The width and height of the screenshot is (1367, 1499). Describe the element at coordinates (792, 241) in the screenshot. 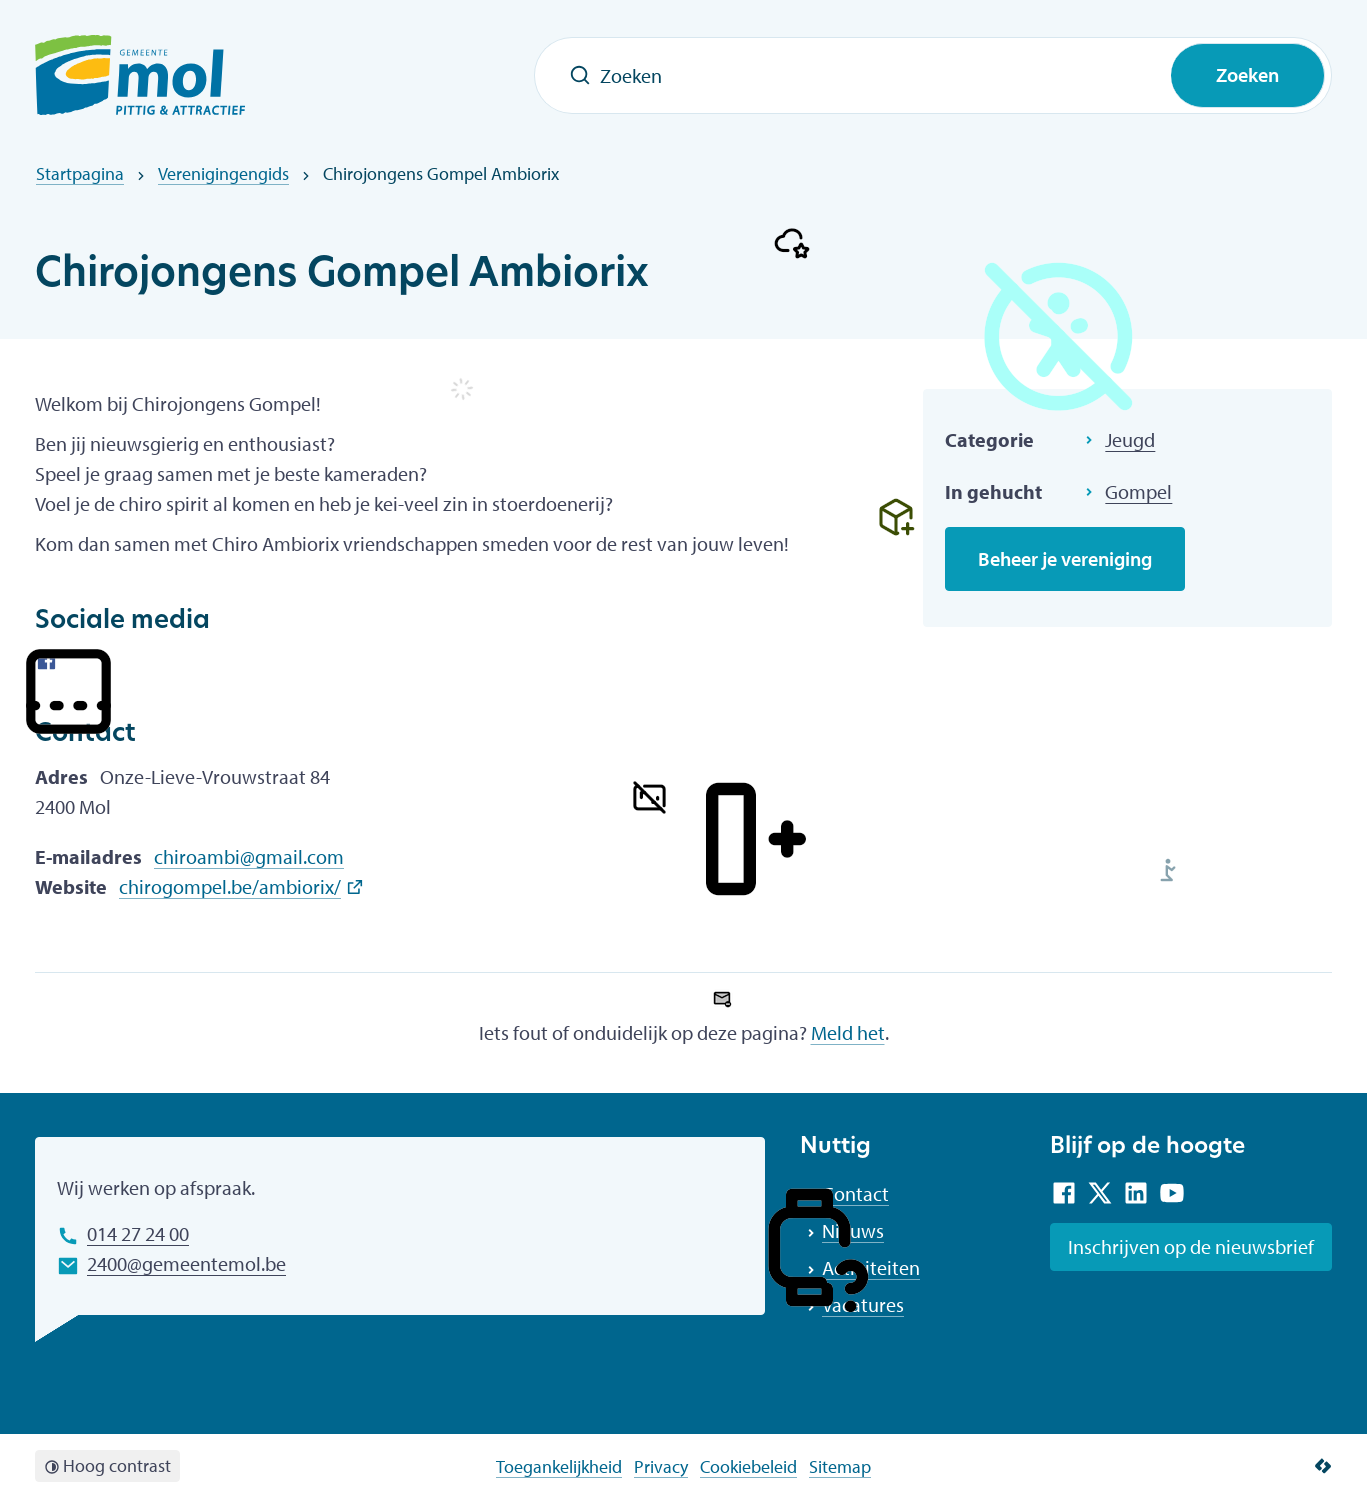

I see `mark cloud content as favorite` at that location.